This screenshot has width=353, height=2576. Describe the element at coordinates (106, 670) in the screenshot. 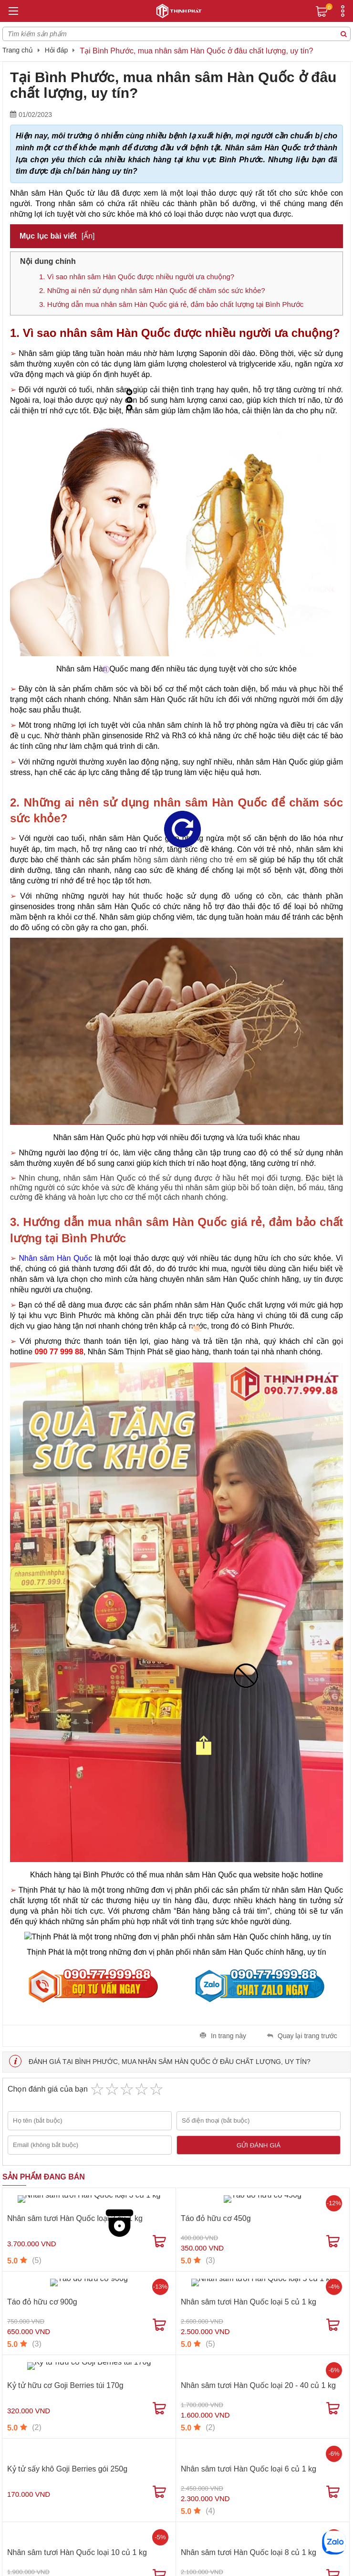

I see `tap to search` at that location.